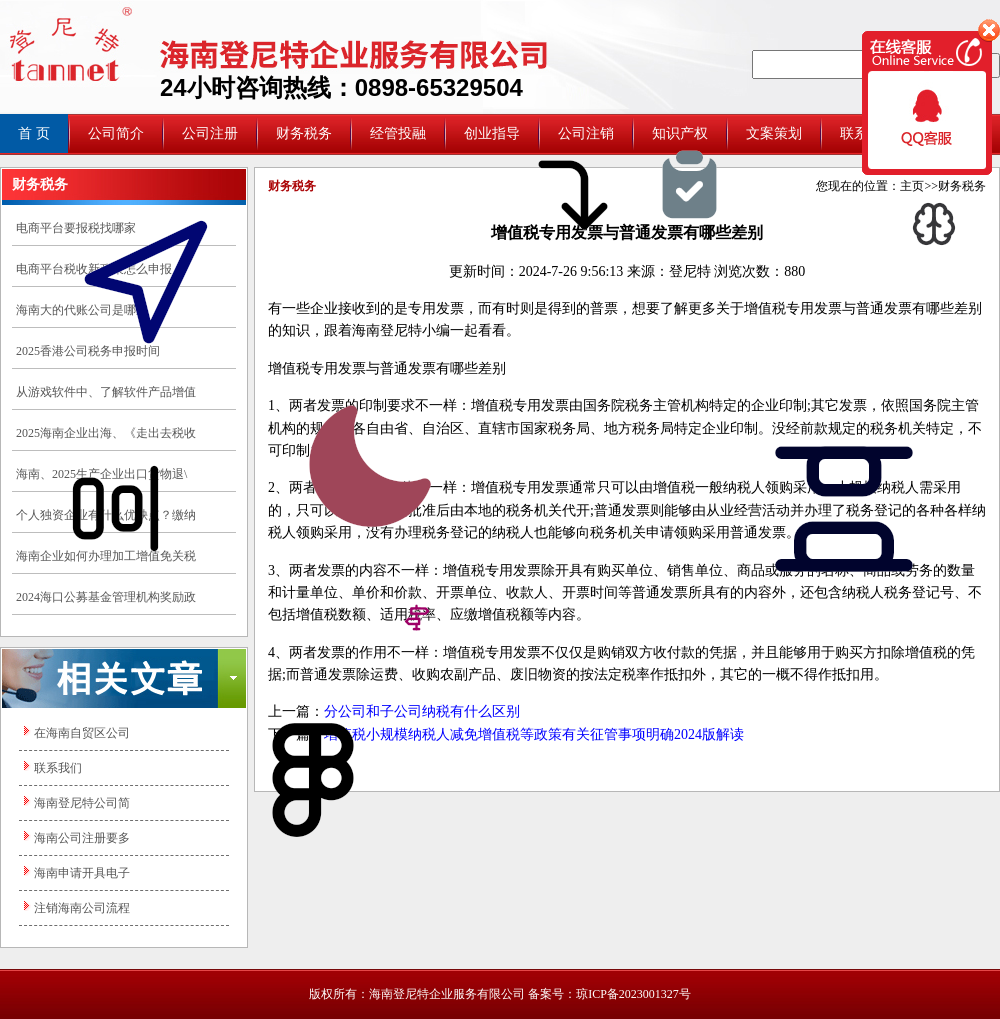  I want to click on navigate right then down, so click(573, 195).